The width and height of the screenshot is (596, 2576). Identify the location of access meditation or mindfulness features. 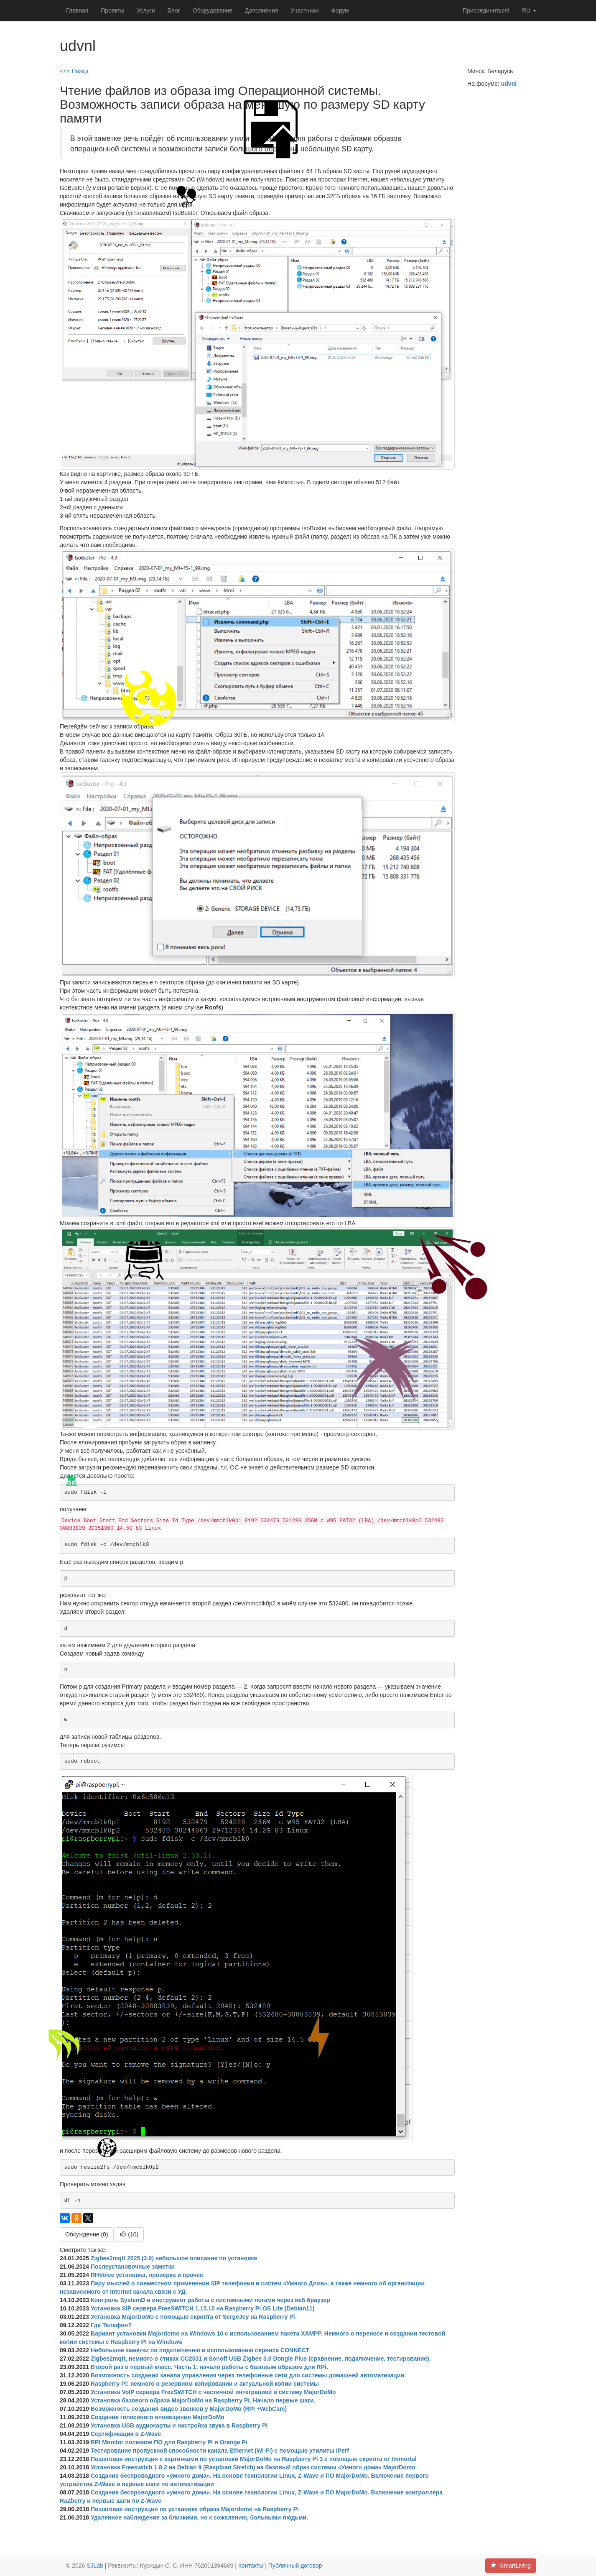
(71, 1480).